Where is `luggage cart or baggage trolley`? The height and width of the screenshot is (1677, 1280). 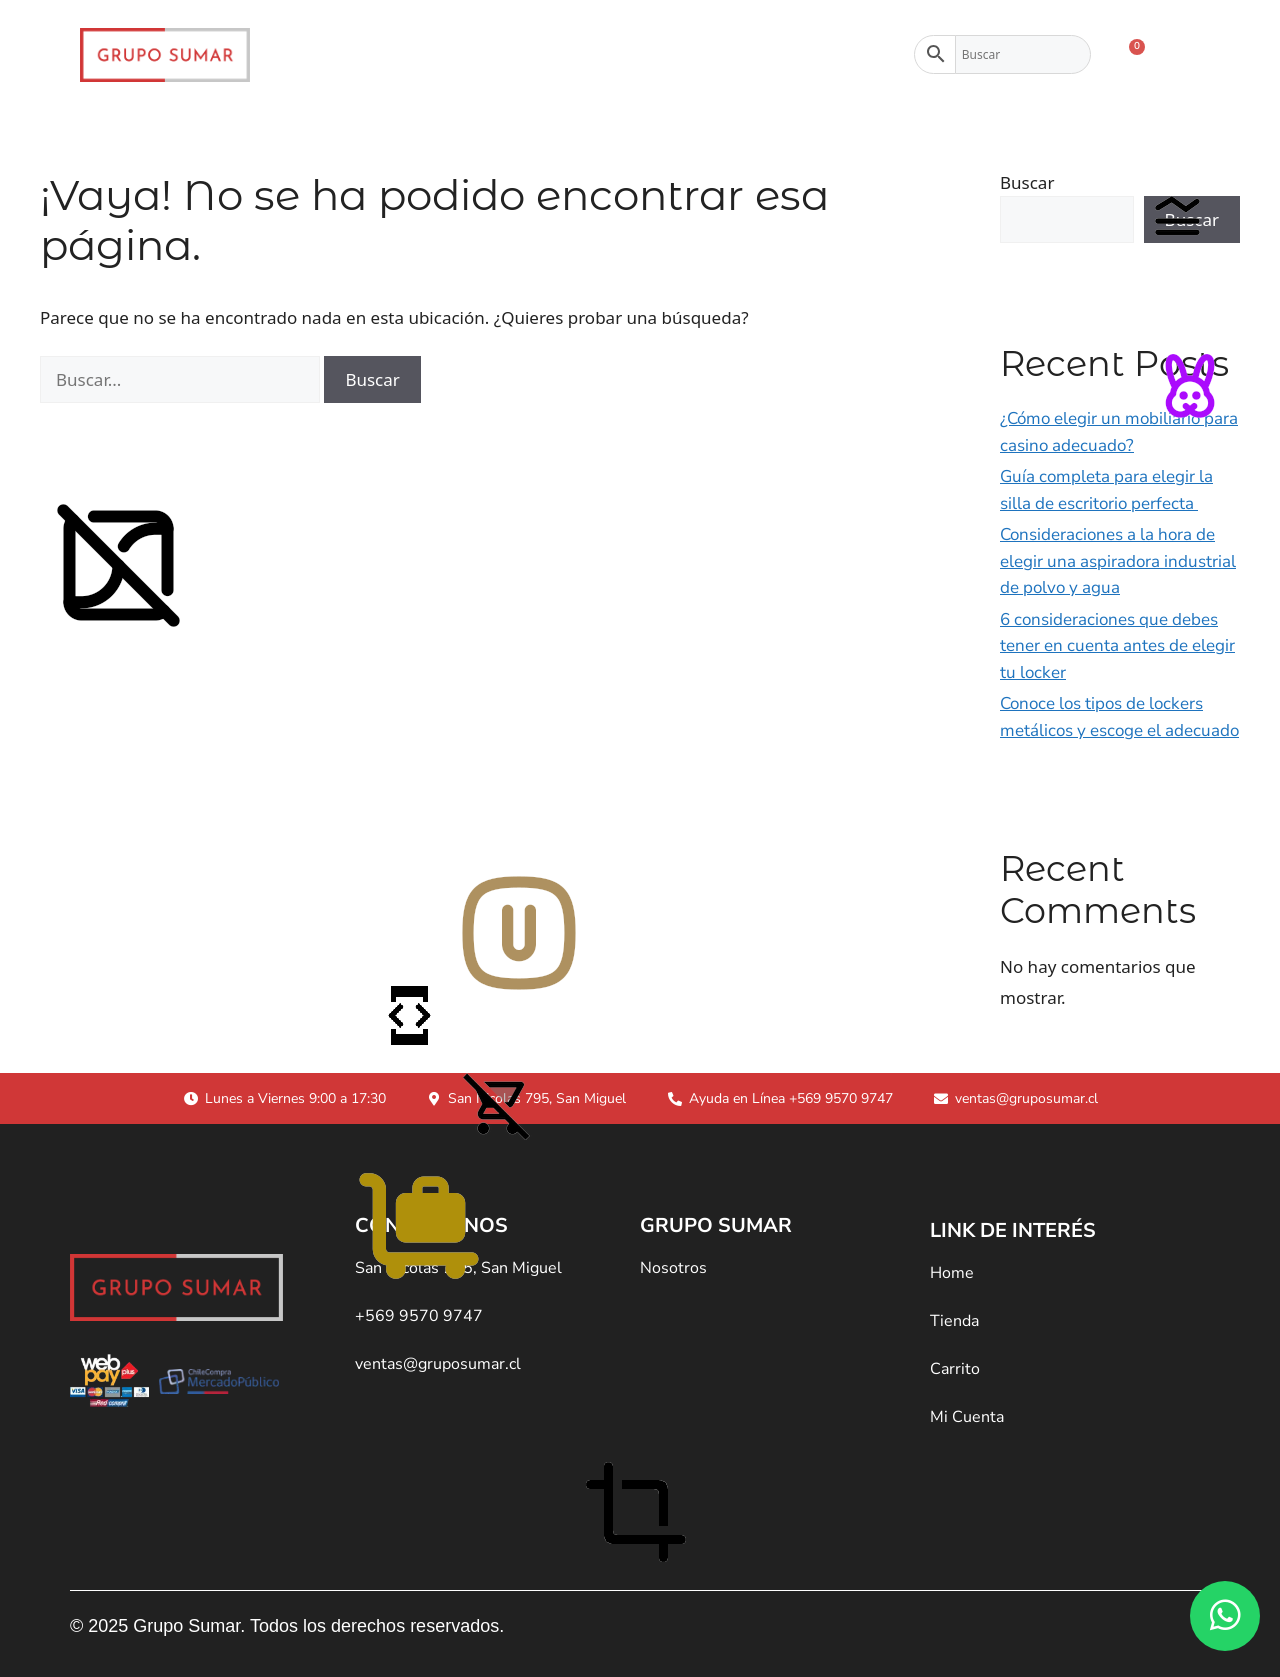
luggage cart or baggage trolley is located at coordinates (419, 1226).